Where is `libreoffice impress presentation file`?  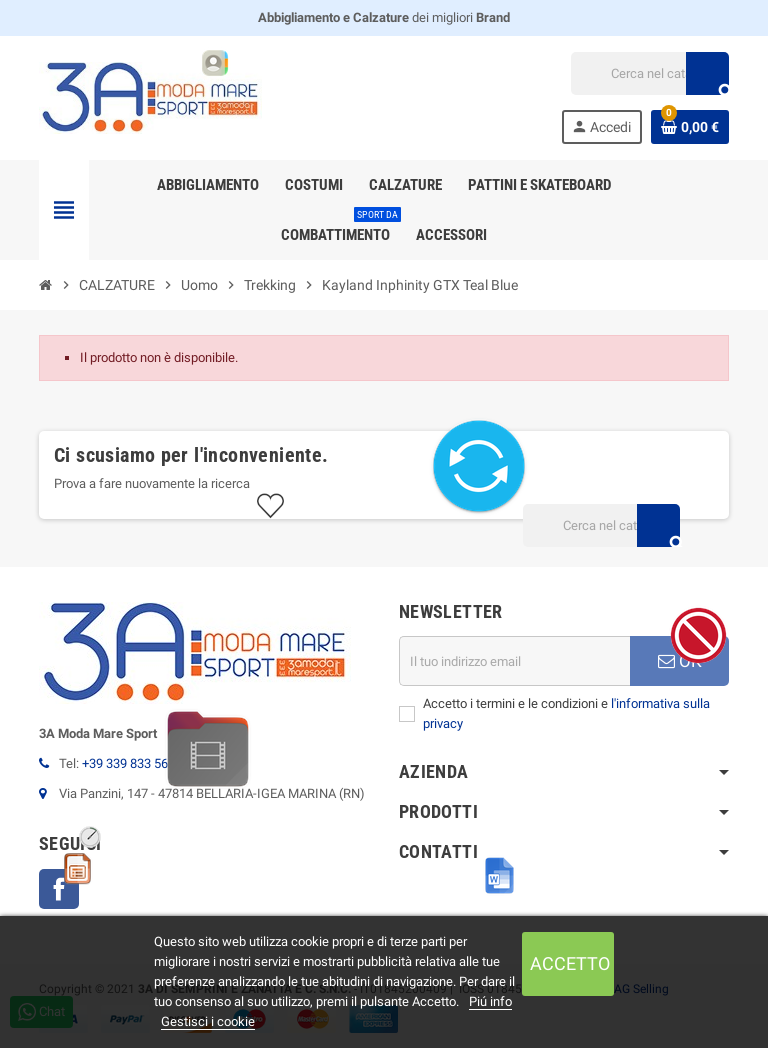
libreoffice impress presentation file is located at coordinates (77, 868).